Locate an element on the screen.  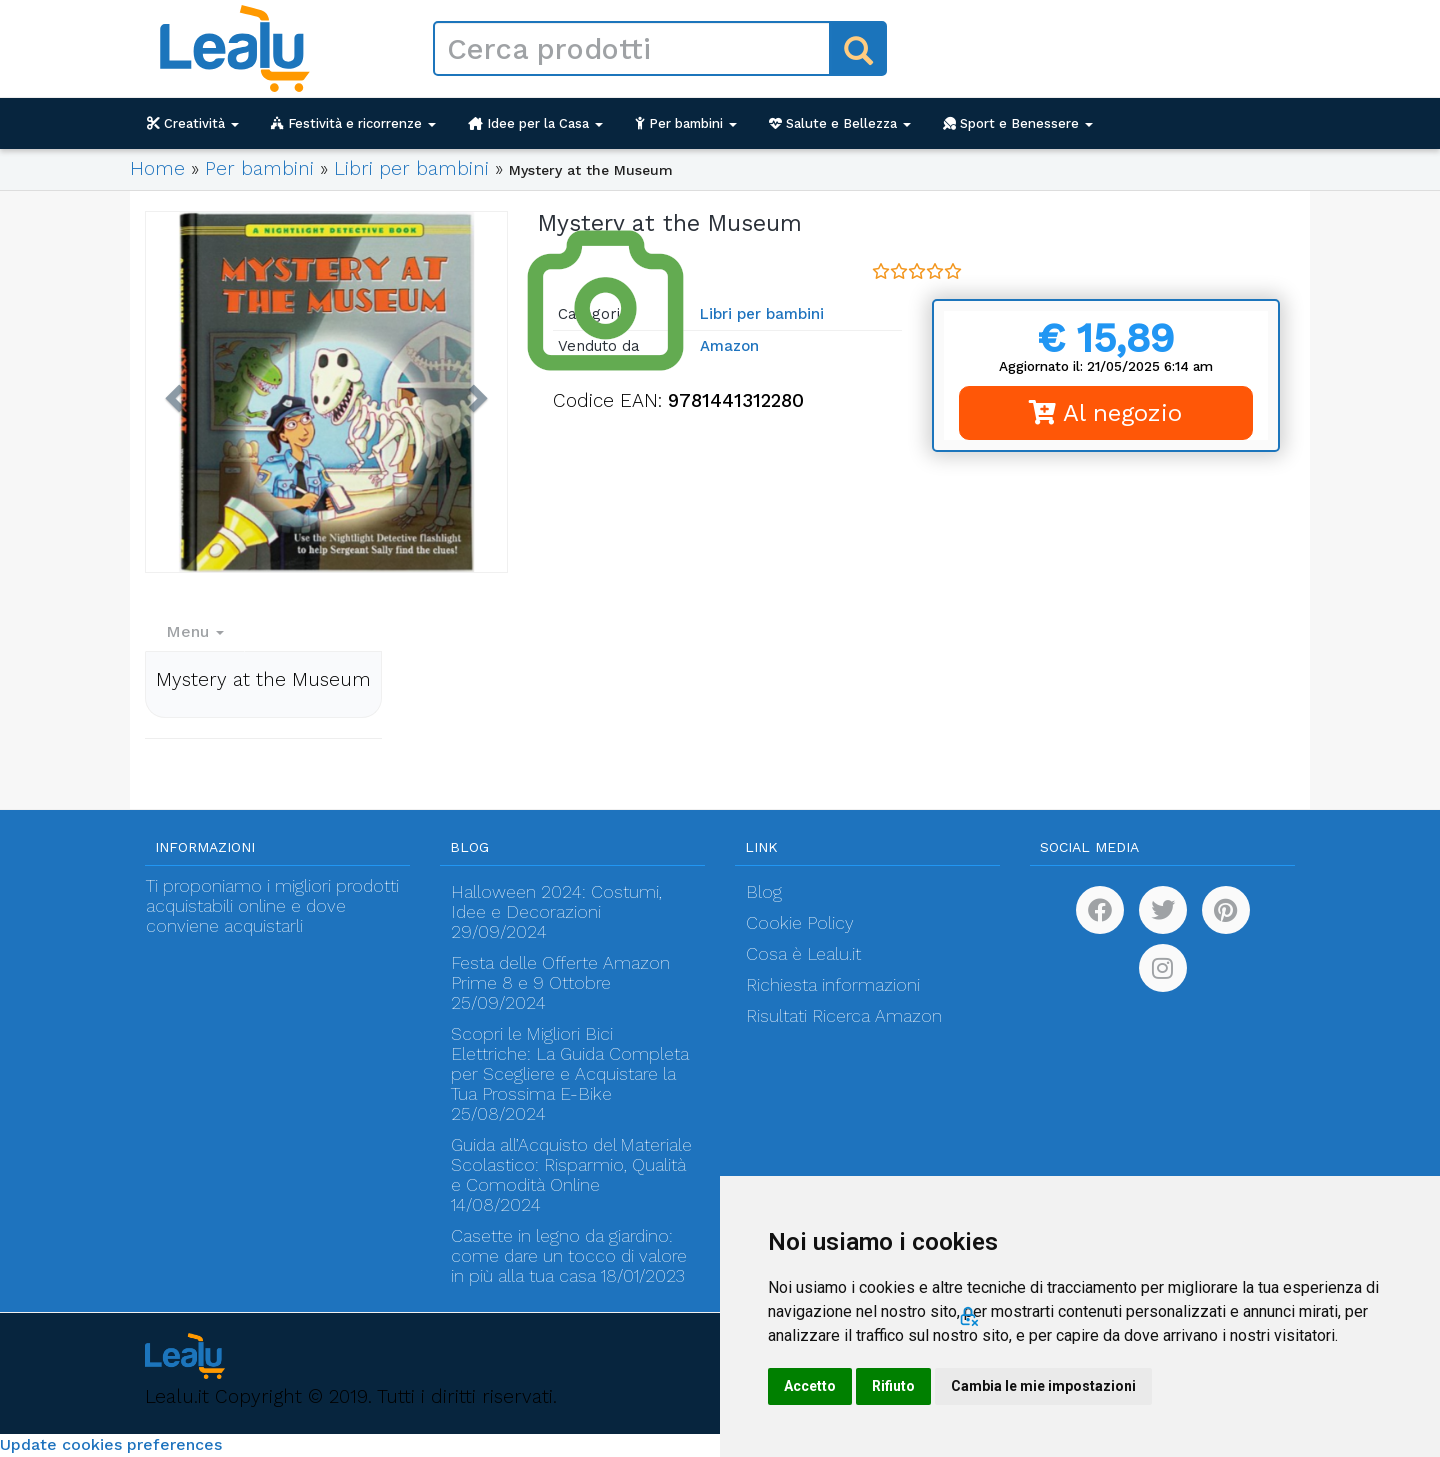
remove or delete a security lock is located at coordinates (968, 1316).